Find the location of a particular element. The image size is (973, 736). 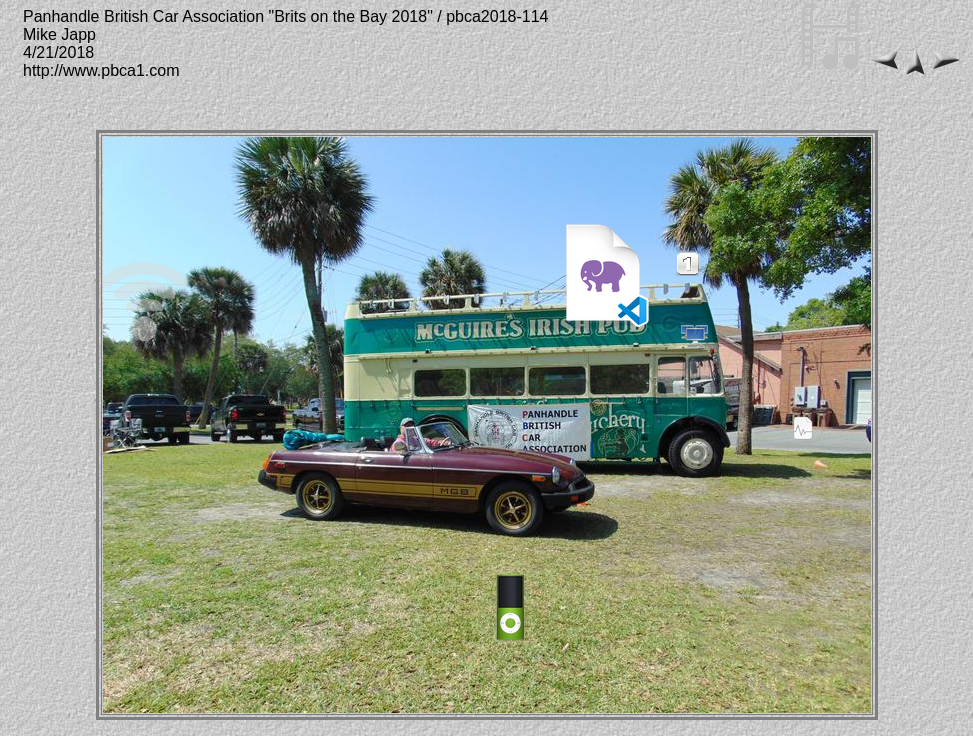

view system log file is located at coordinates (803, 428).